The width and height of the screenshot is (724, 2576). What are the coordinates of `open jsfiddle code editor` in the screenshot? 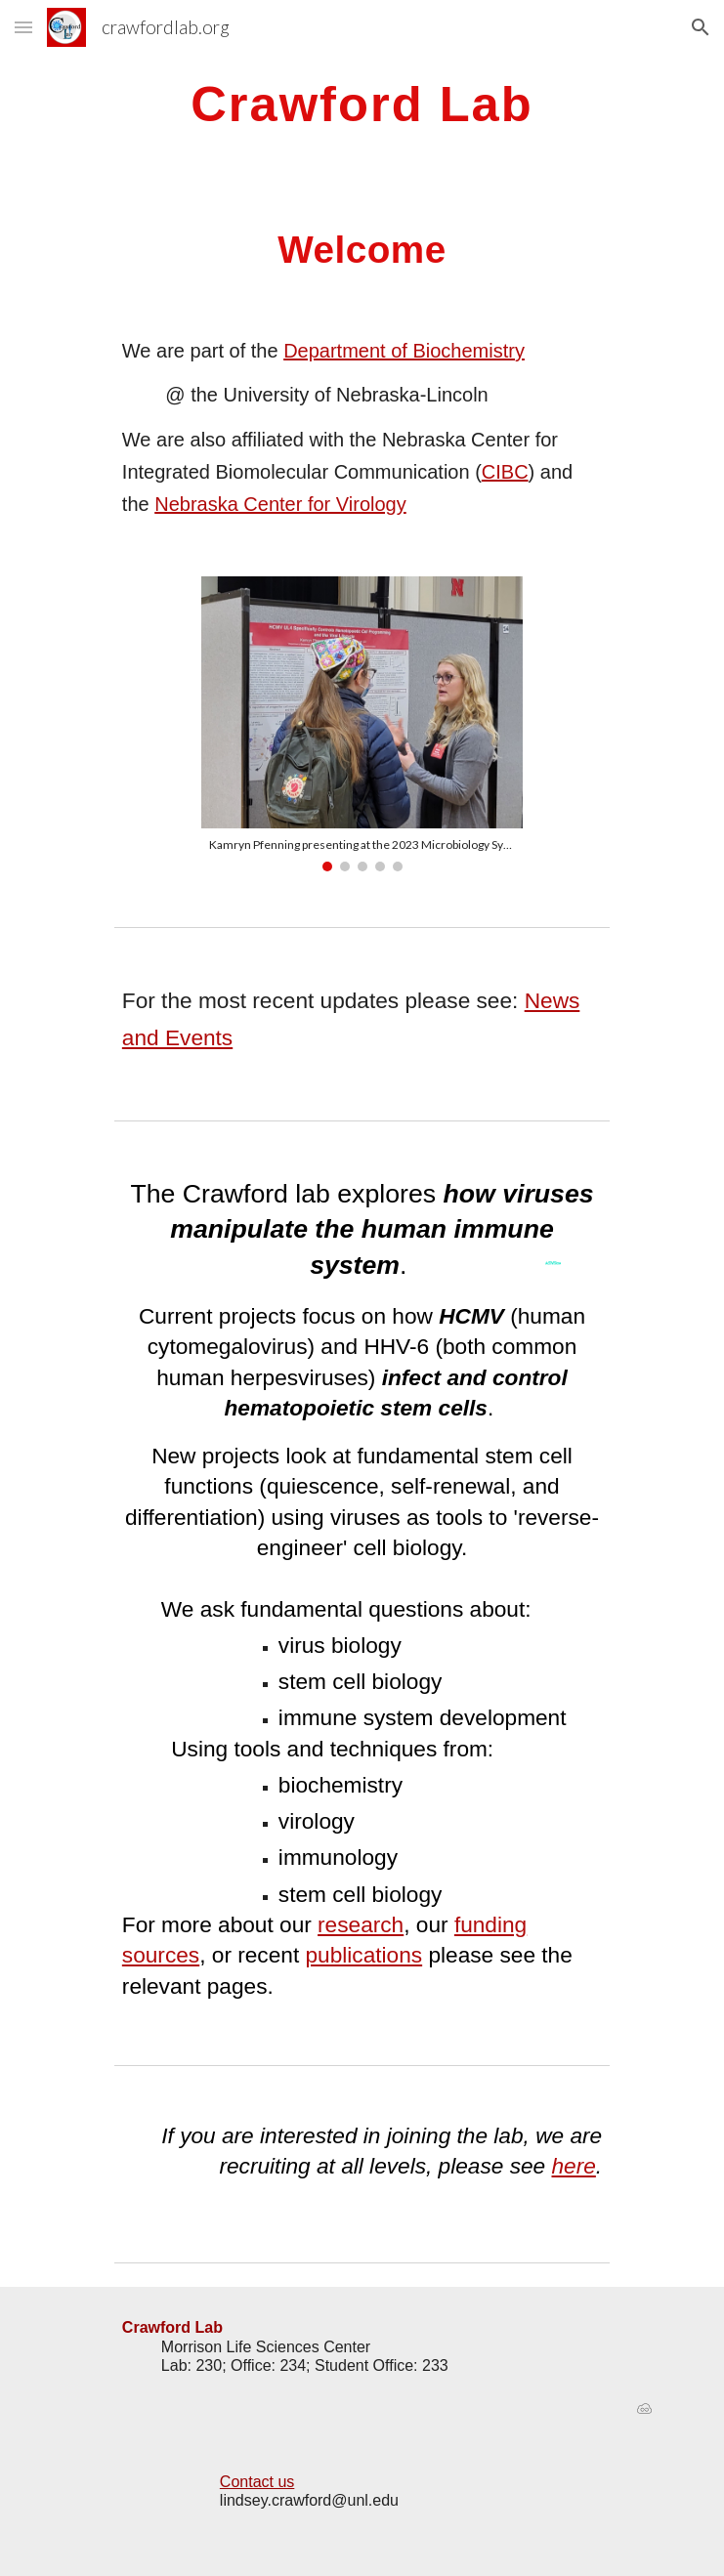 It's located at (644, 2408).